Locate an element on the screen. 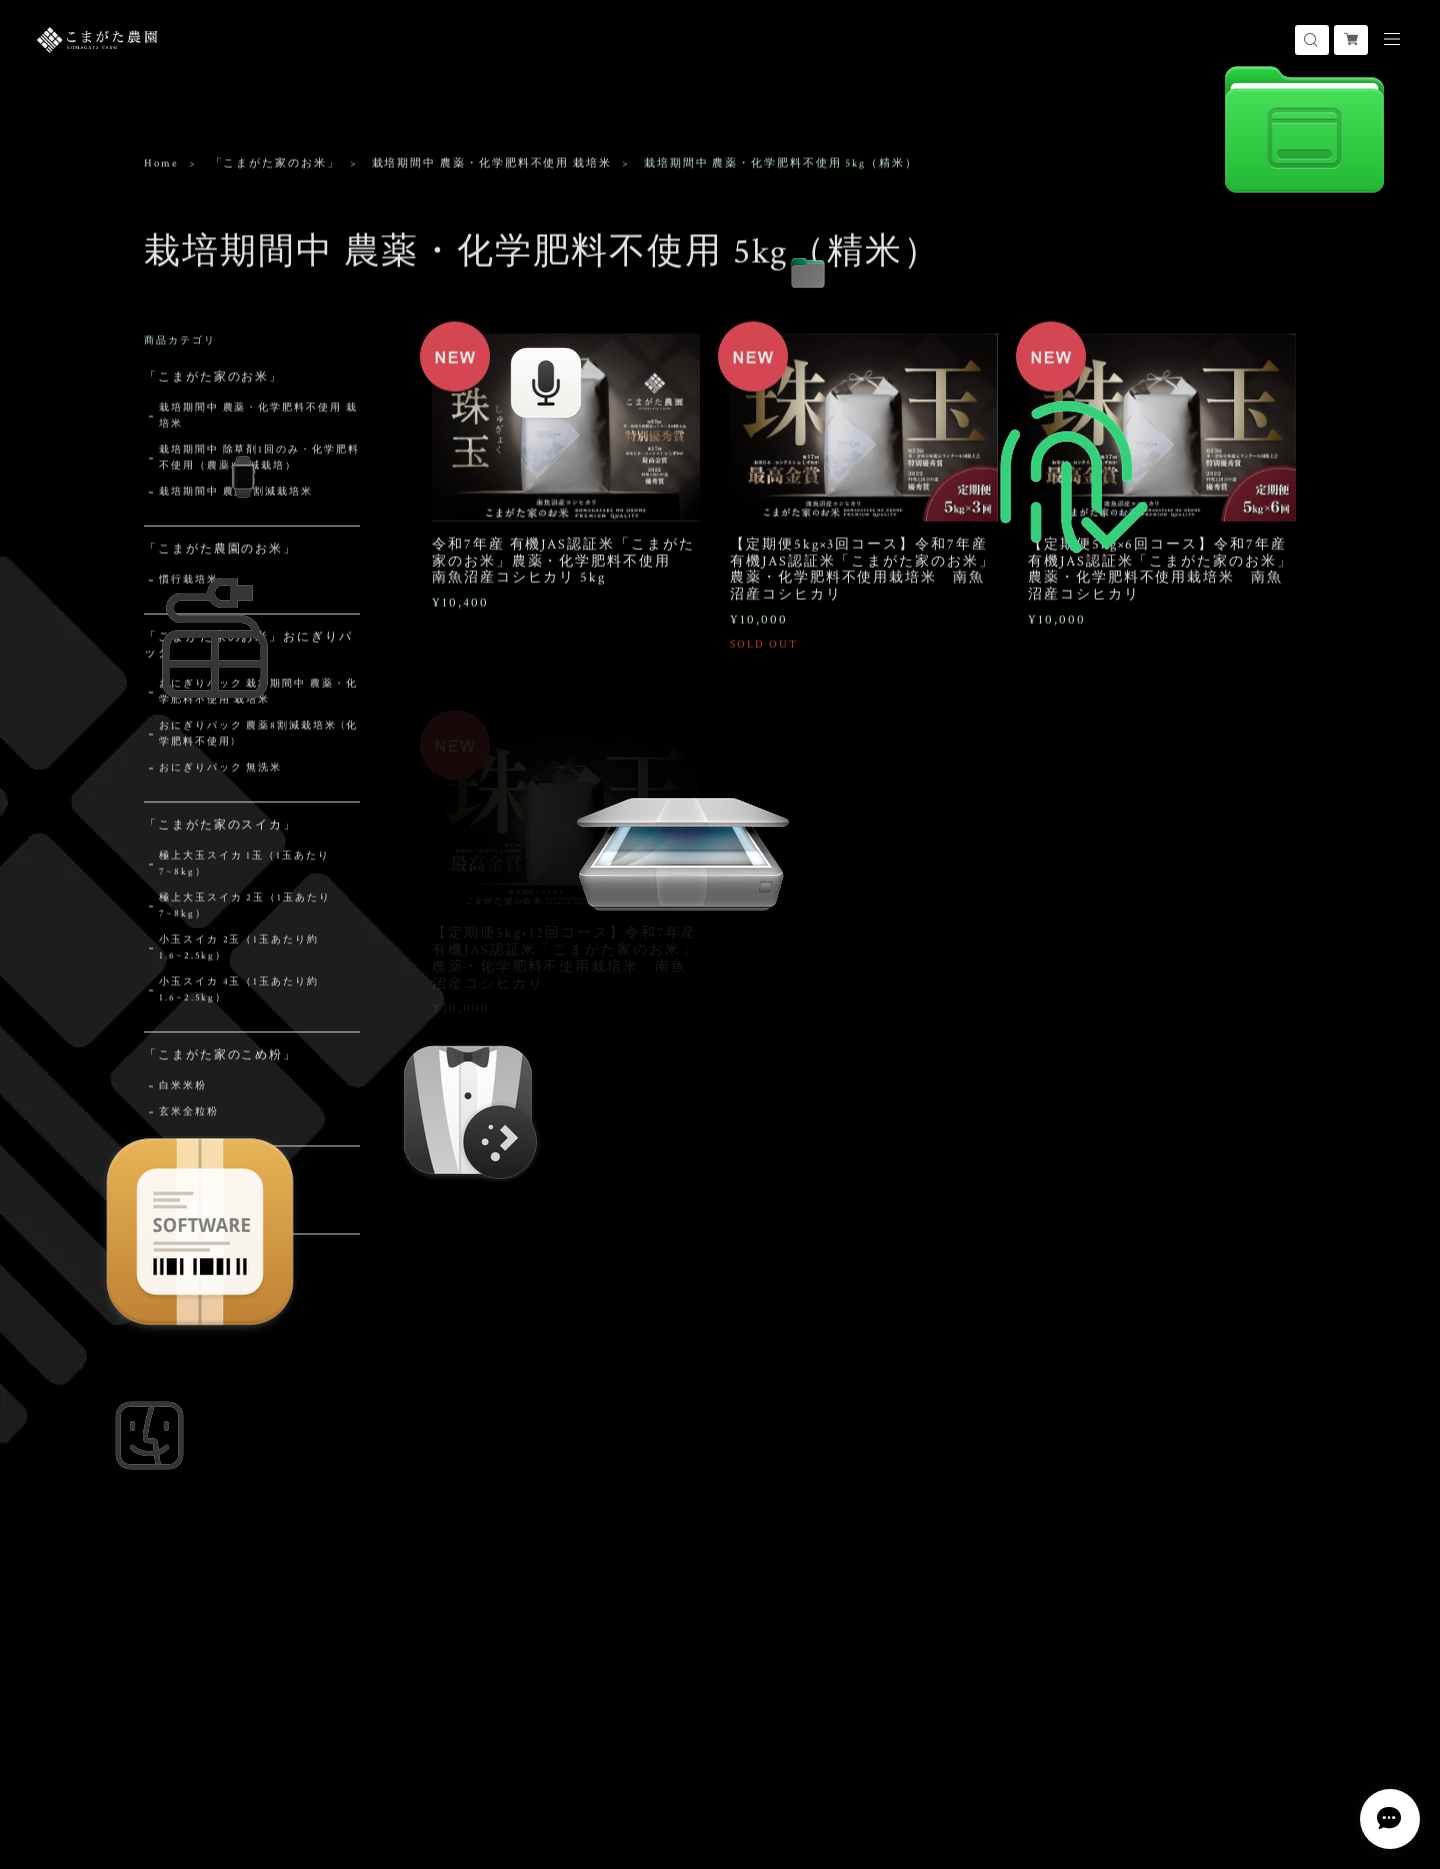 The image size is (1440, 1869). scan documents using a wireless scanner is located at coordinates (683, 854).